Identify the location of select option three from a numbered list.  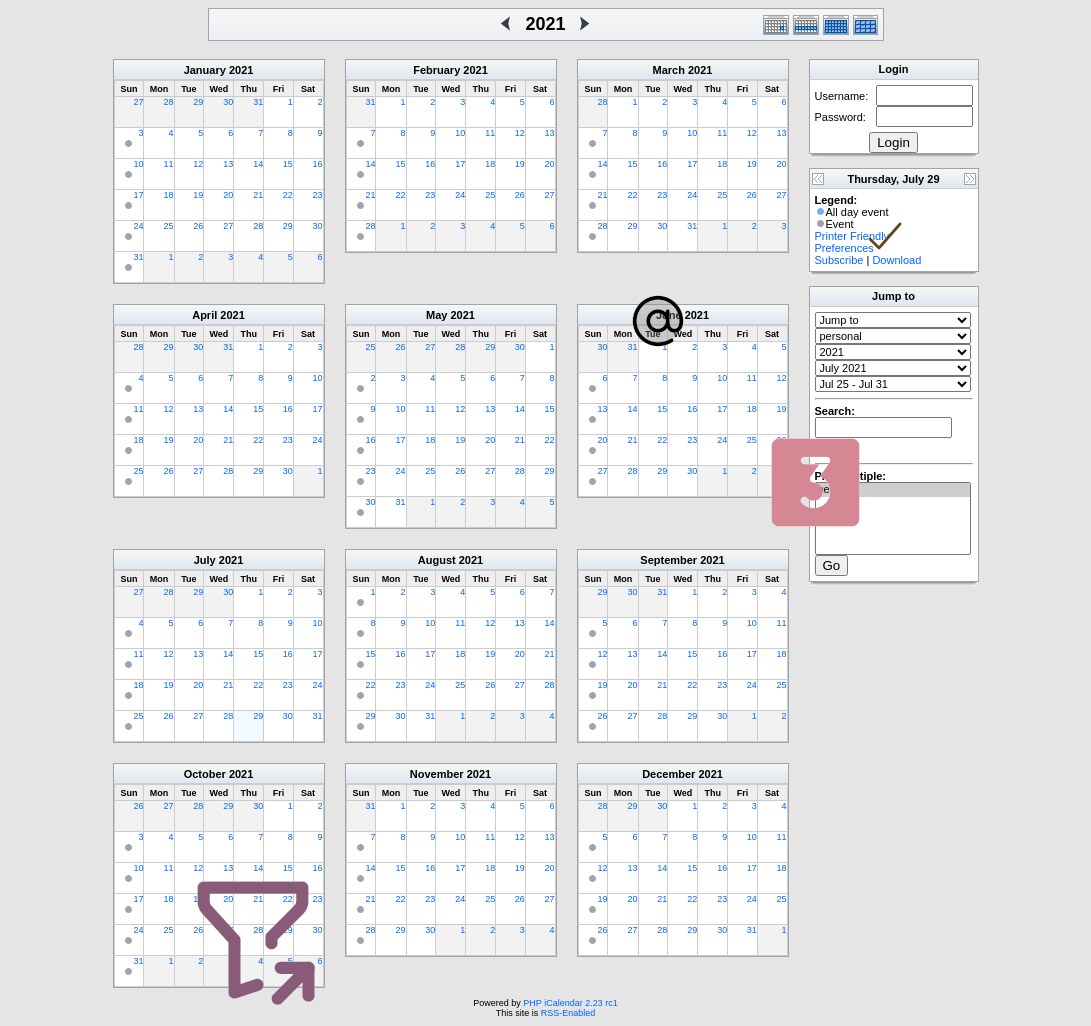
(815, 482).